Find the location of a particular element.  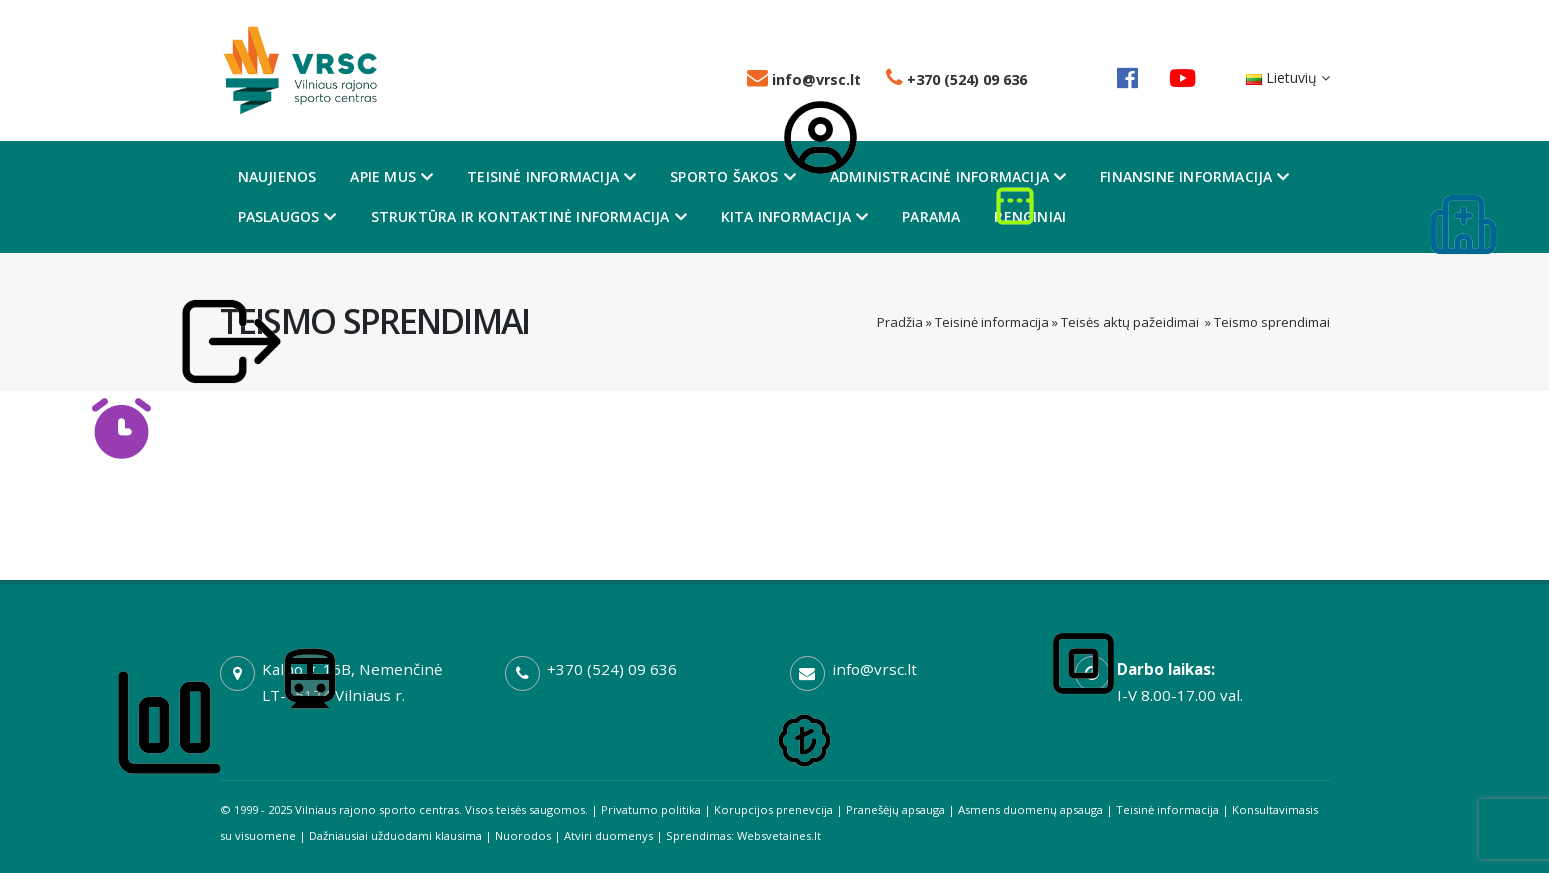

nested container or frame element is located at coordinates (1083, 663).